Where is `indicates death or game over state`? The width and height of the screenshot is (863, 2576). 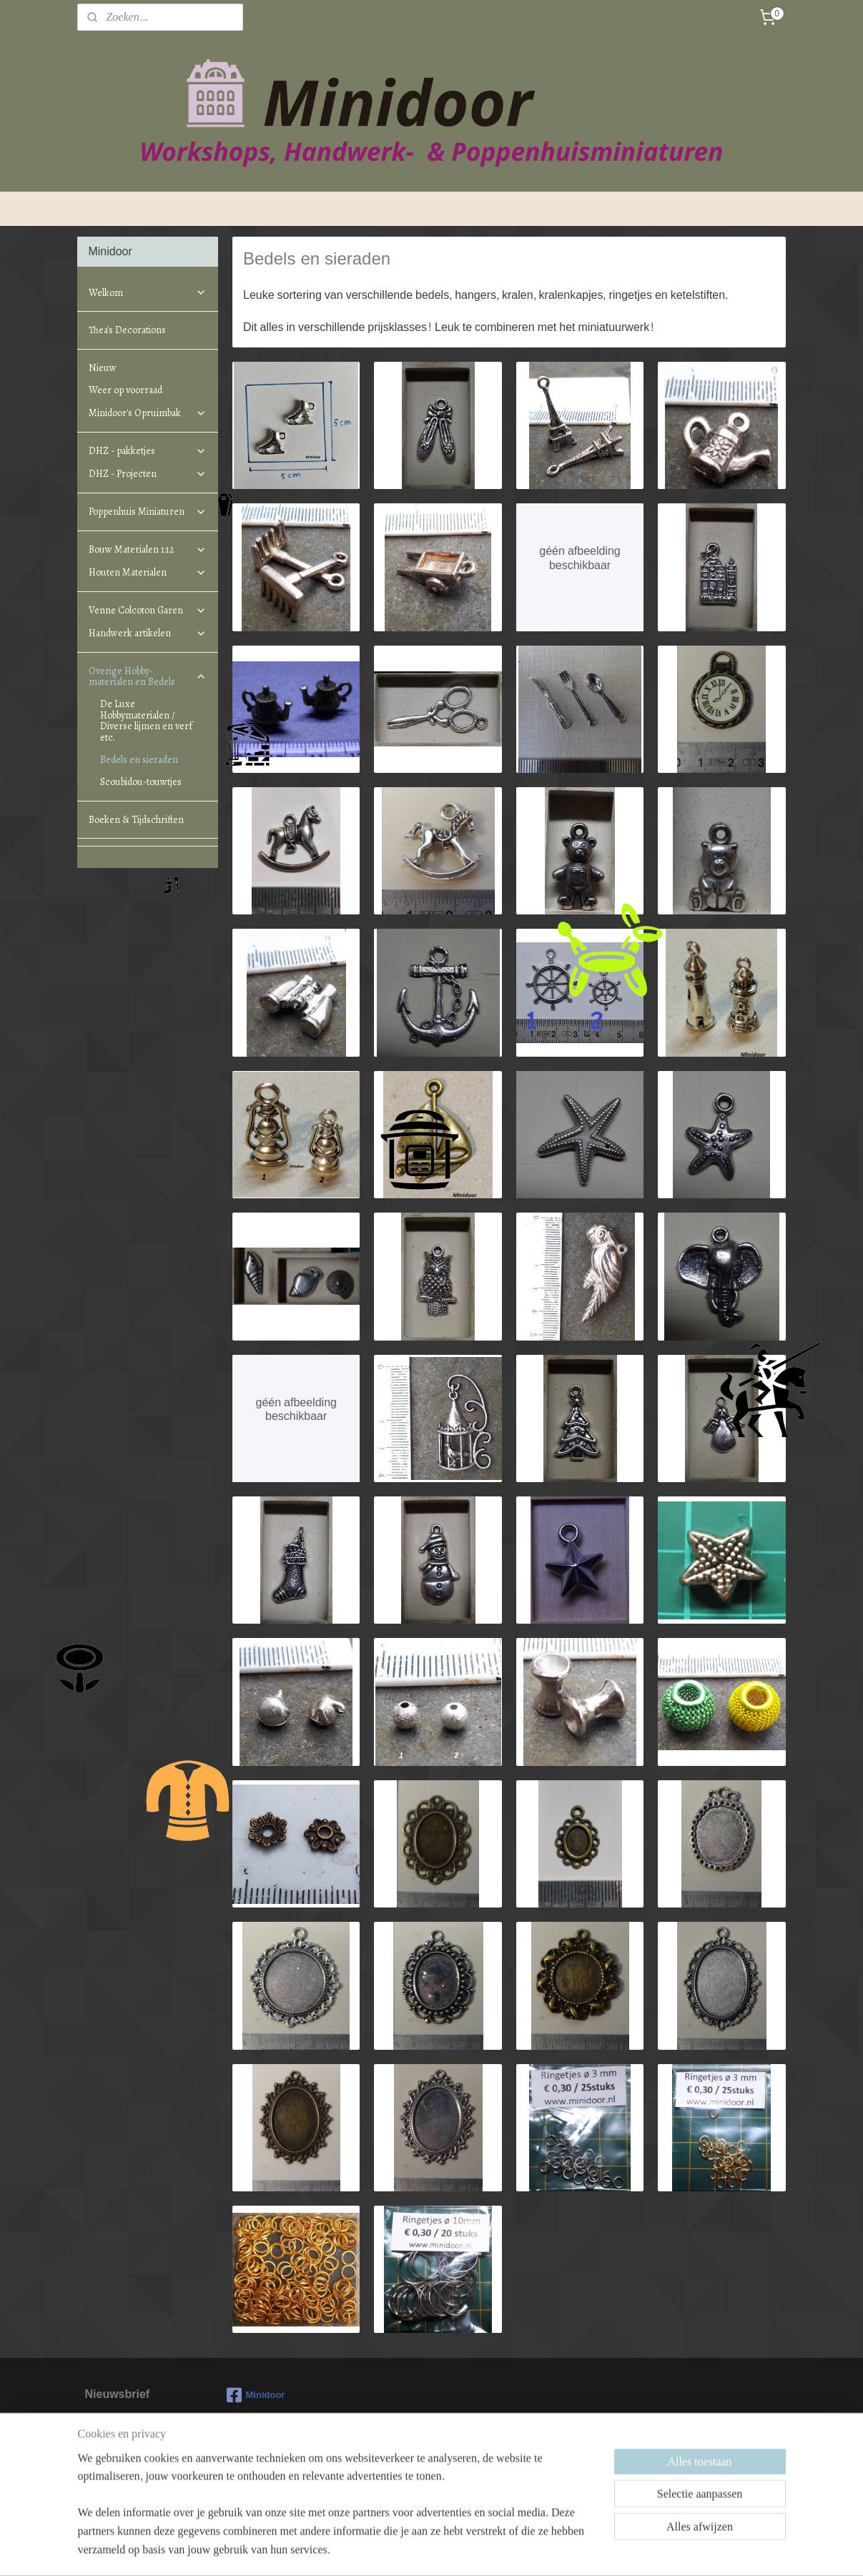
indicates death or game over state is located at coordinates (225, 504).